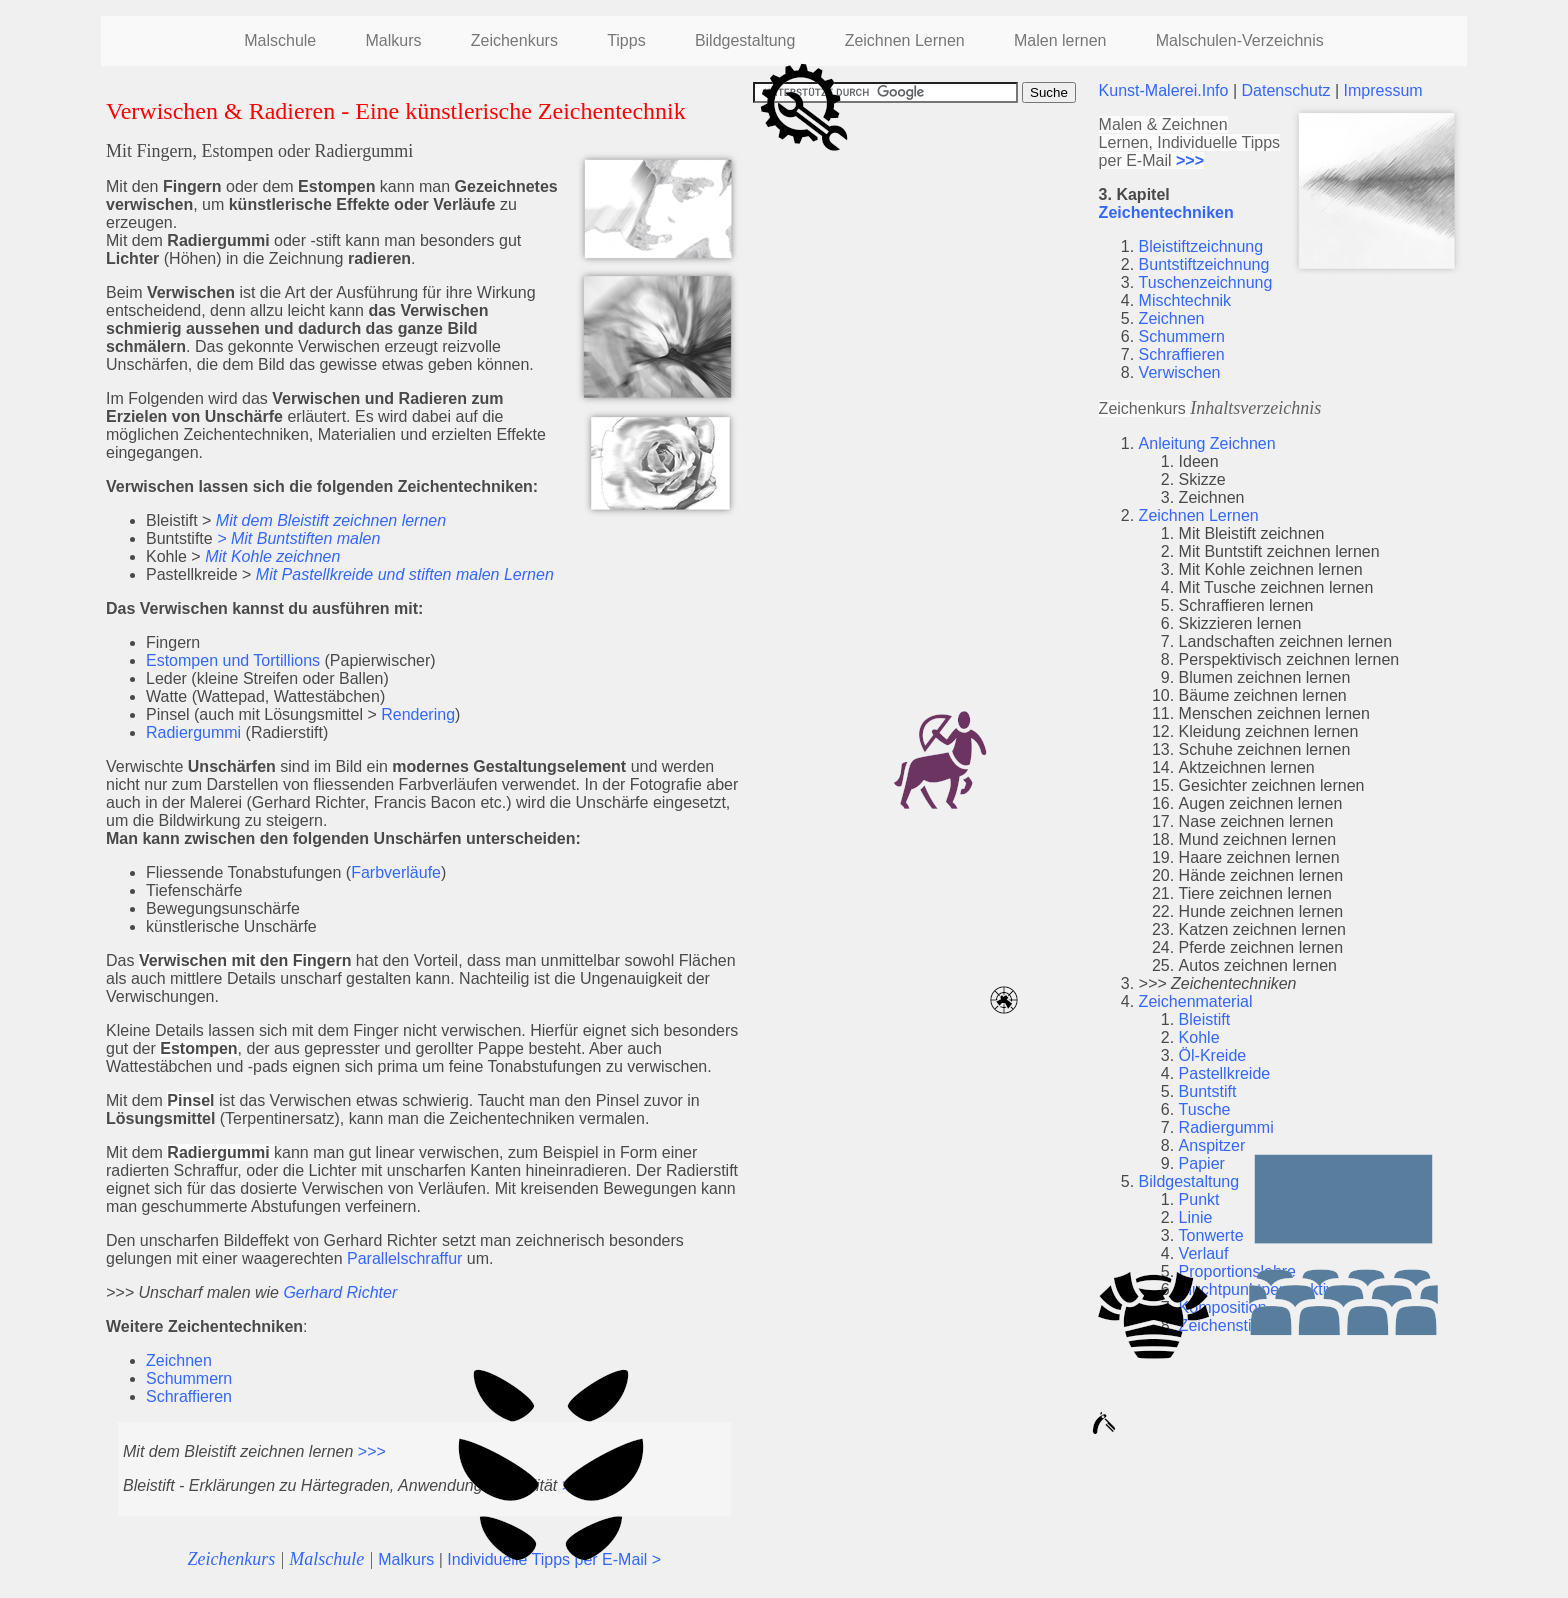  Describe the element at coordinates (804, 107) in the screenshot. I see `enable automatic repair or maintenance mode` at that location.